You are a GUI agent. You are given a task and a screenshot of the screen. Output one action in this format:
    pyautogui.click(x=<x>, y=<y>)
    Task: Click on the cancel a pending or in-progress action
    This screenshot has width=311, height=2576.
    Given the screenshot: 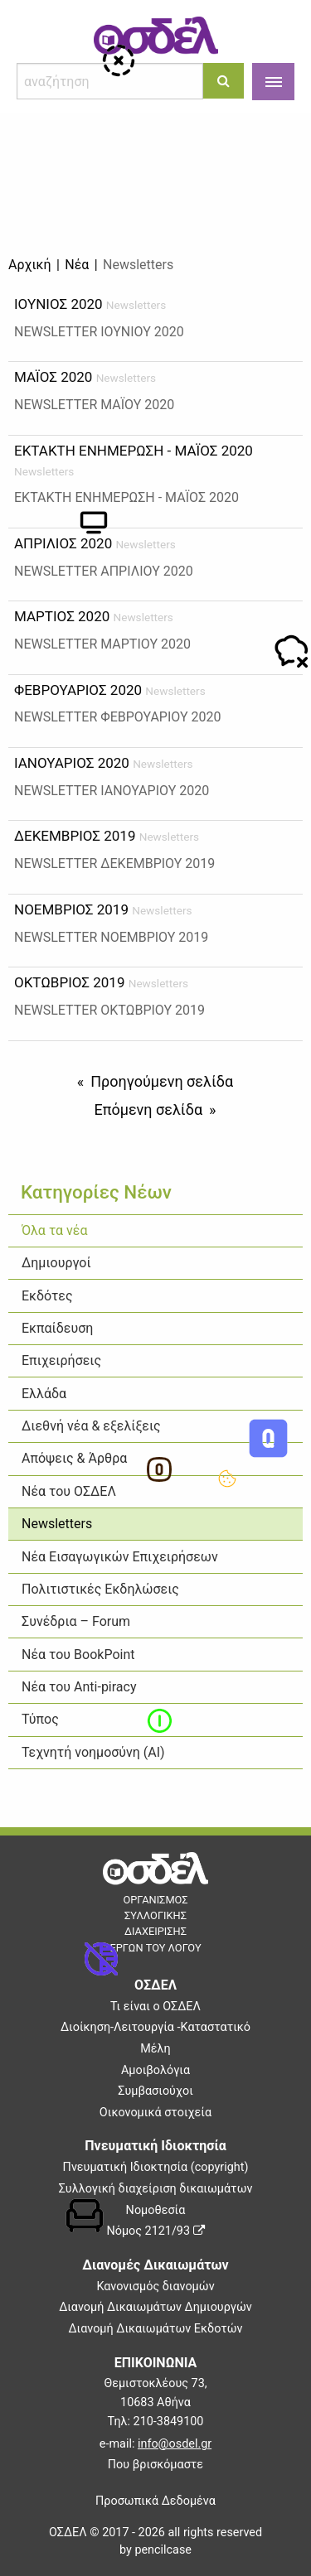 What is the action you would take?
    pyautogui.click(x=119, y=60)
    